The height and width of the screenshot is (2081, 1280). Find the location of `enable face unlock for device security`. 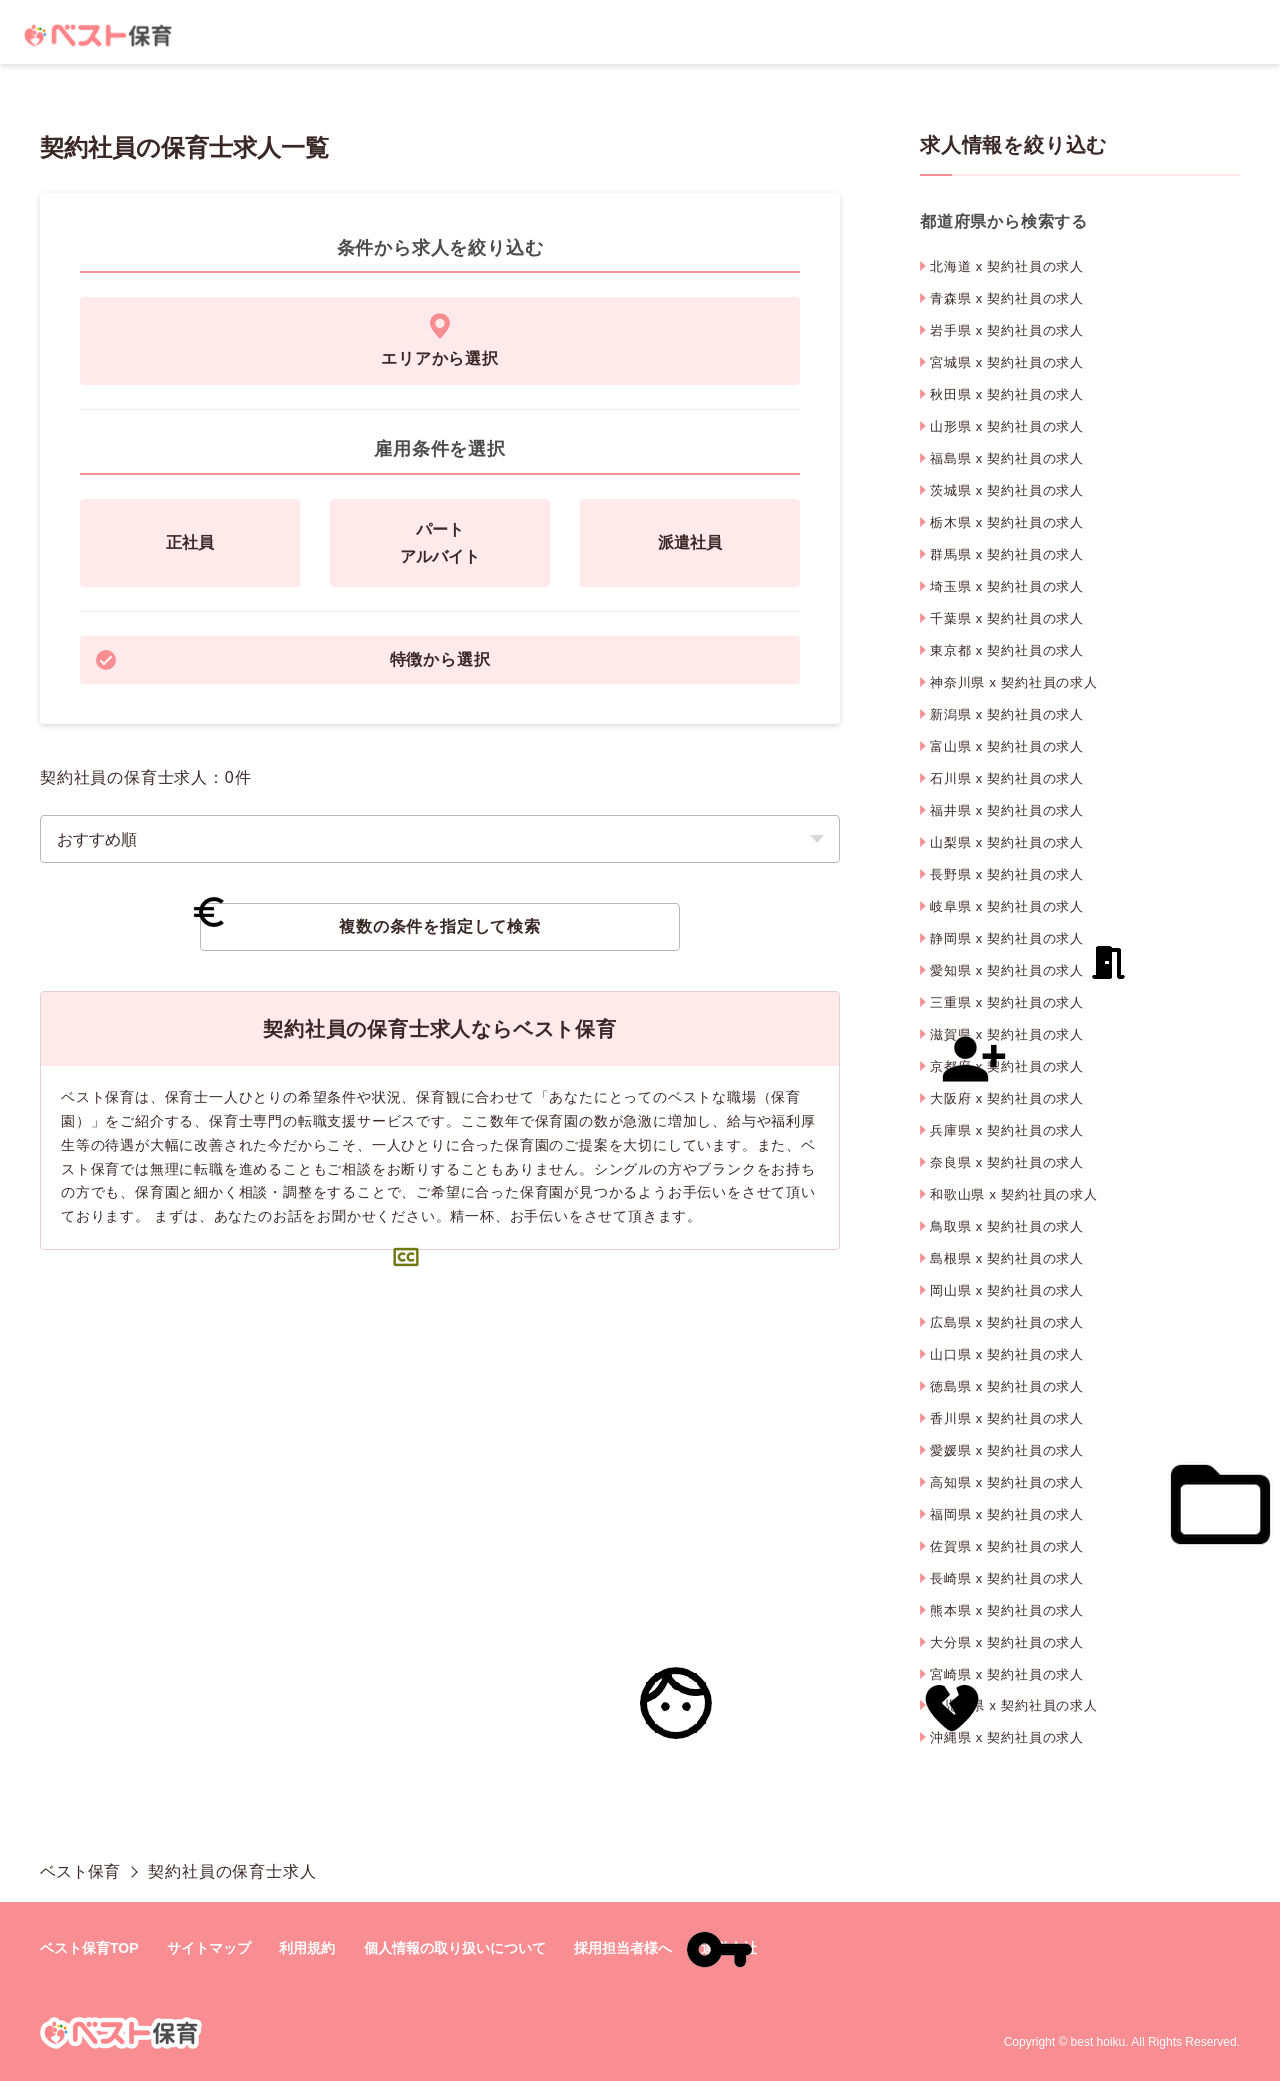

enable face unlock for device security is located at coordinates (676, 1703).